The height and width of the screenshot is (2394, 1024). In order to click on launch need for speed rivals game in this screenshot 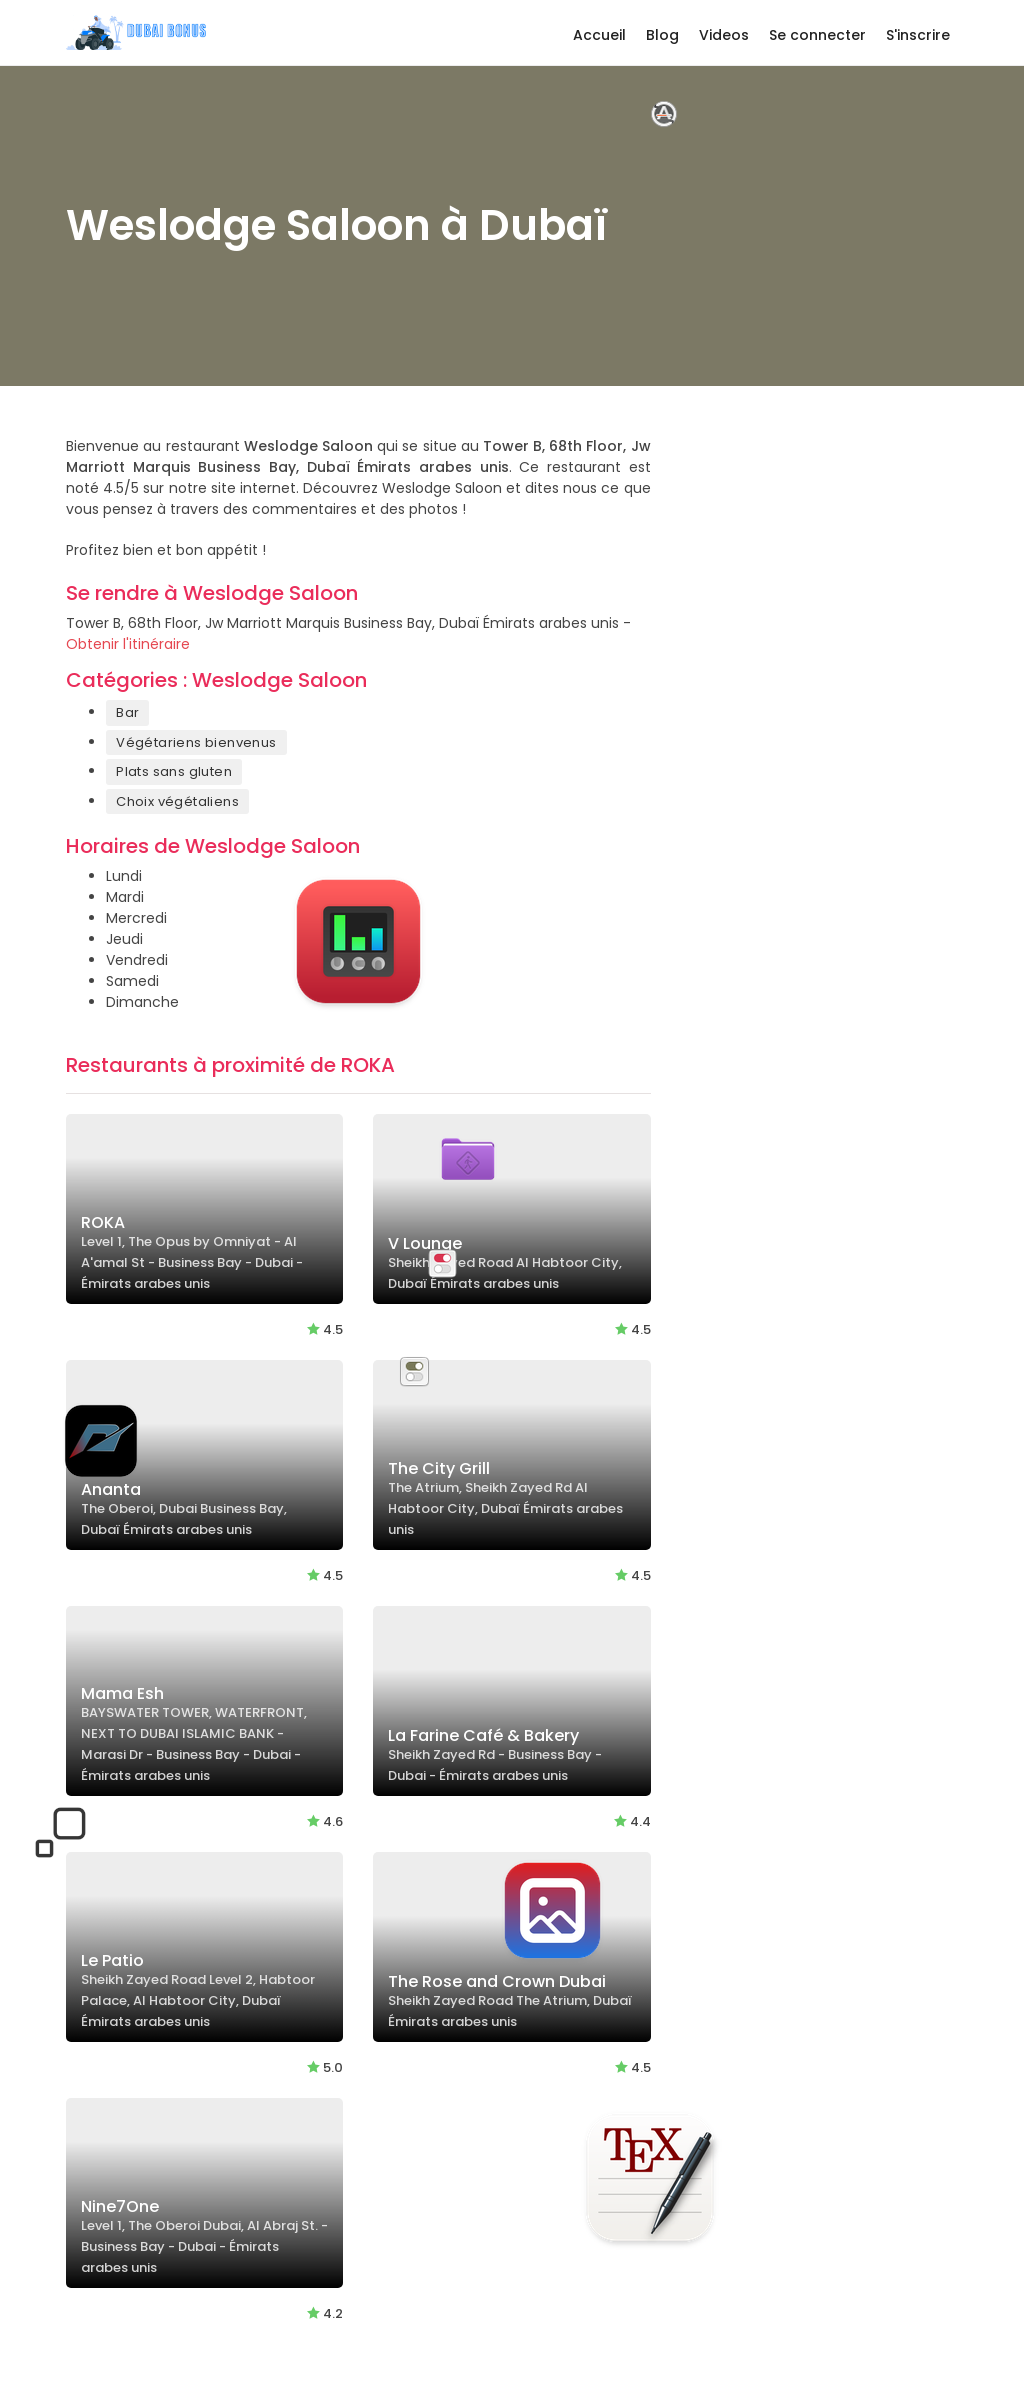, I will do `click(101, 1441)`.